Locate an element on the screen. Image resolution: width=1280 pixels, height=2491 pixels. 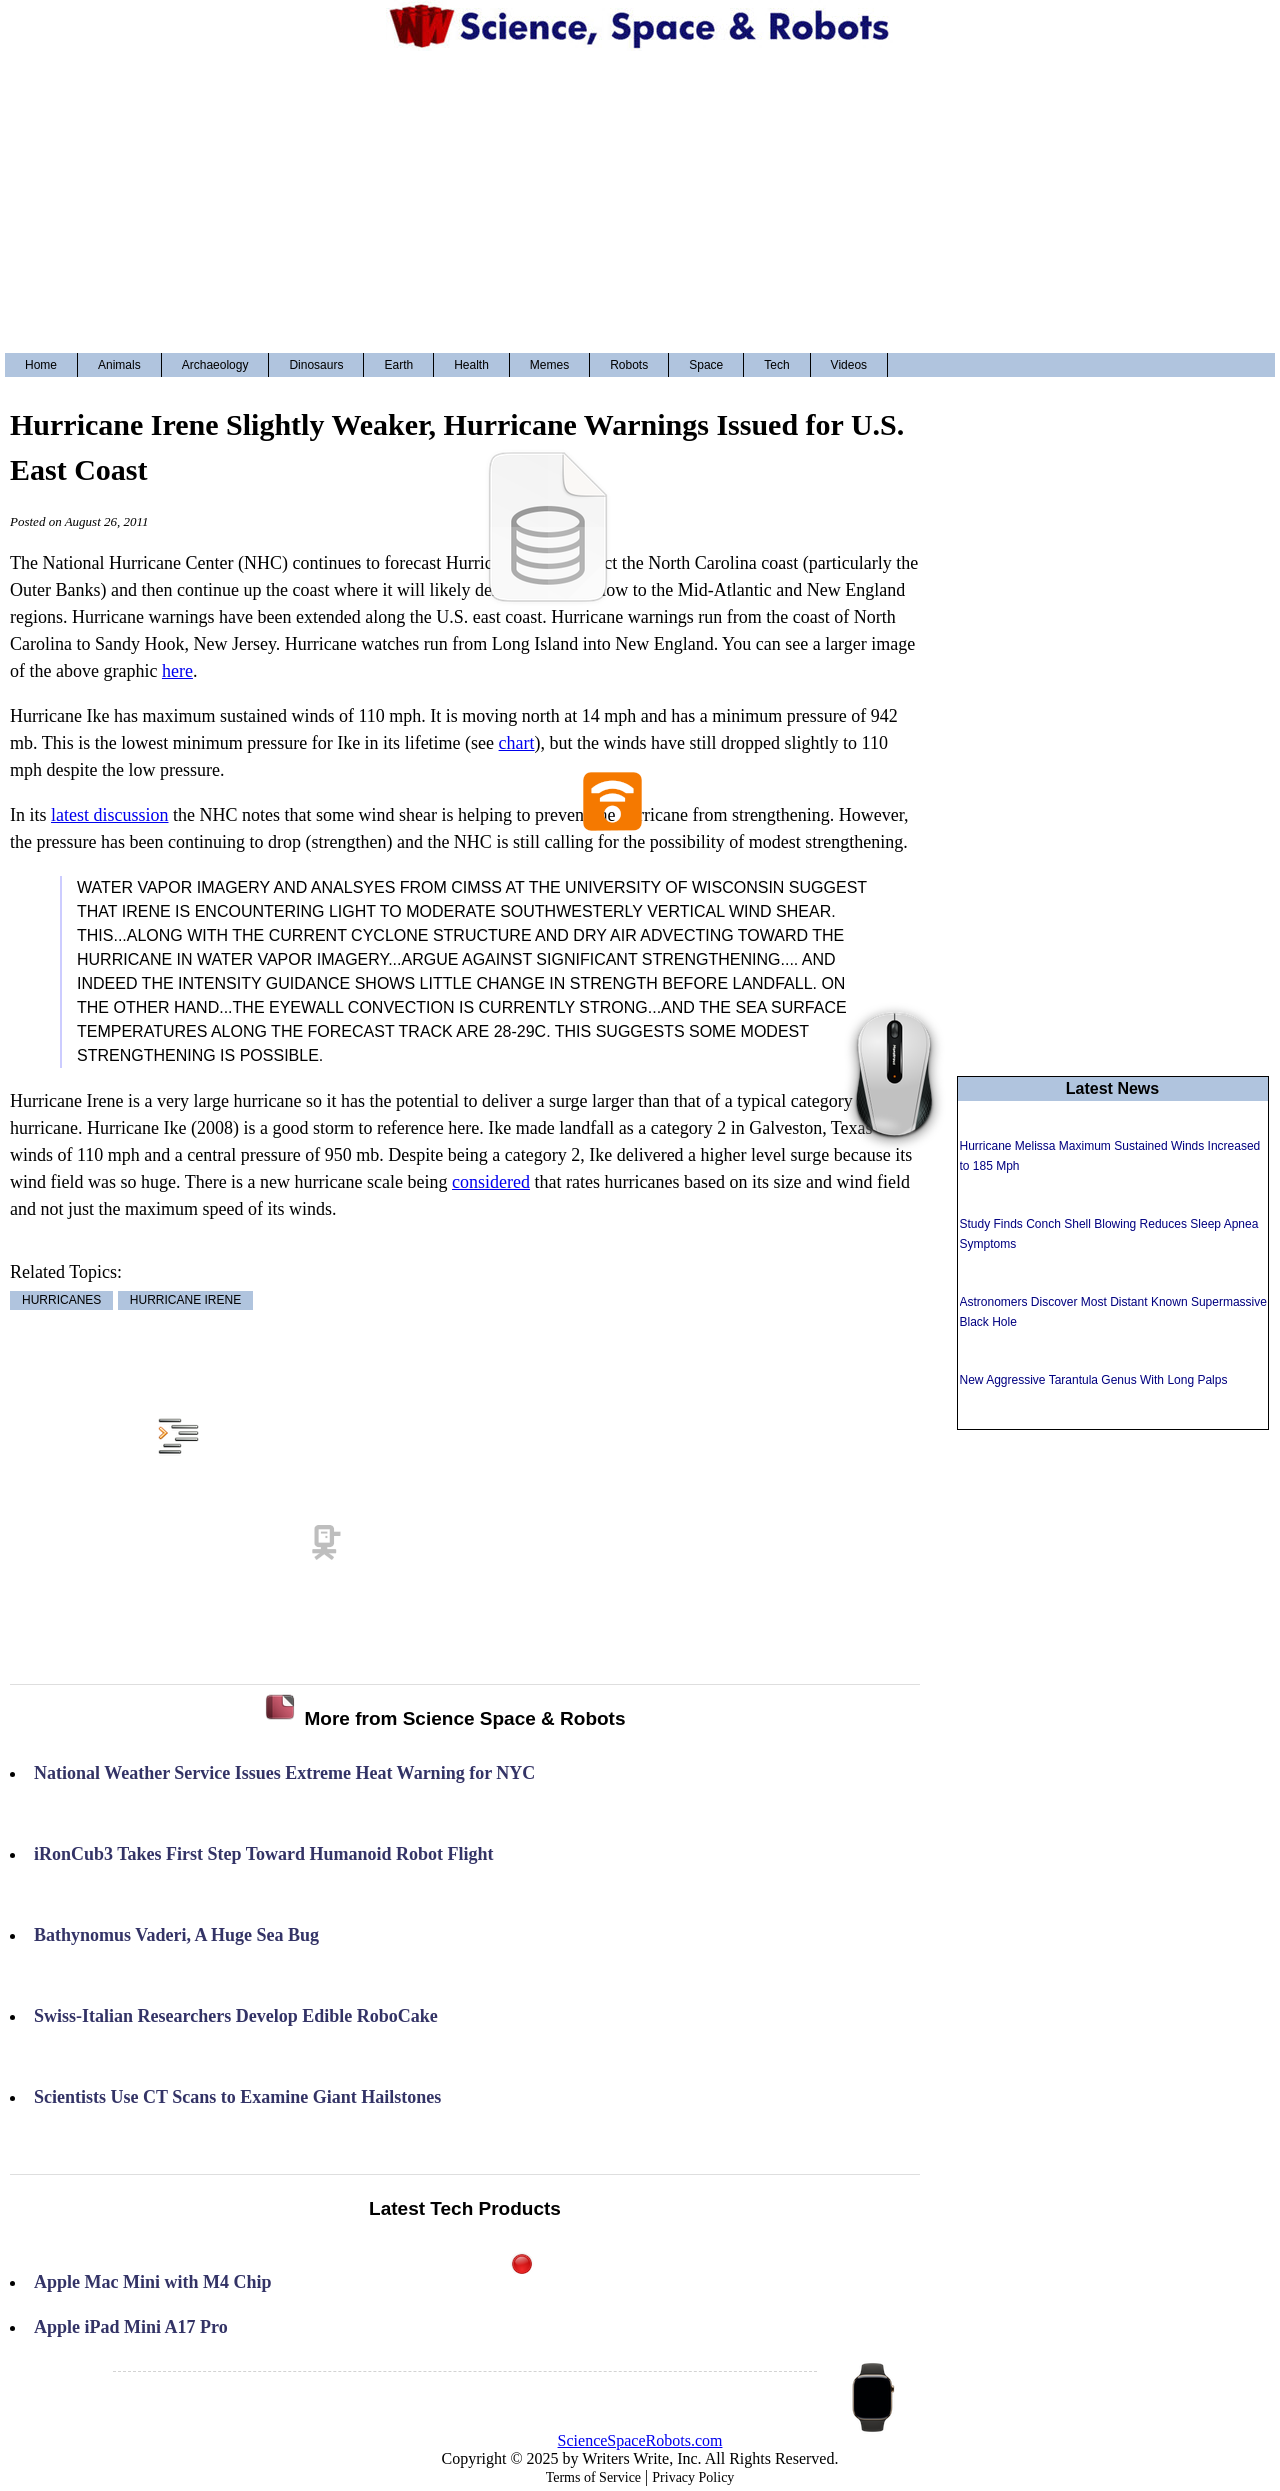
sql database file is located at coordinates (548, 527).